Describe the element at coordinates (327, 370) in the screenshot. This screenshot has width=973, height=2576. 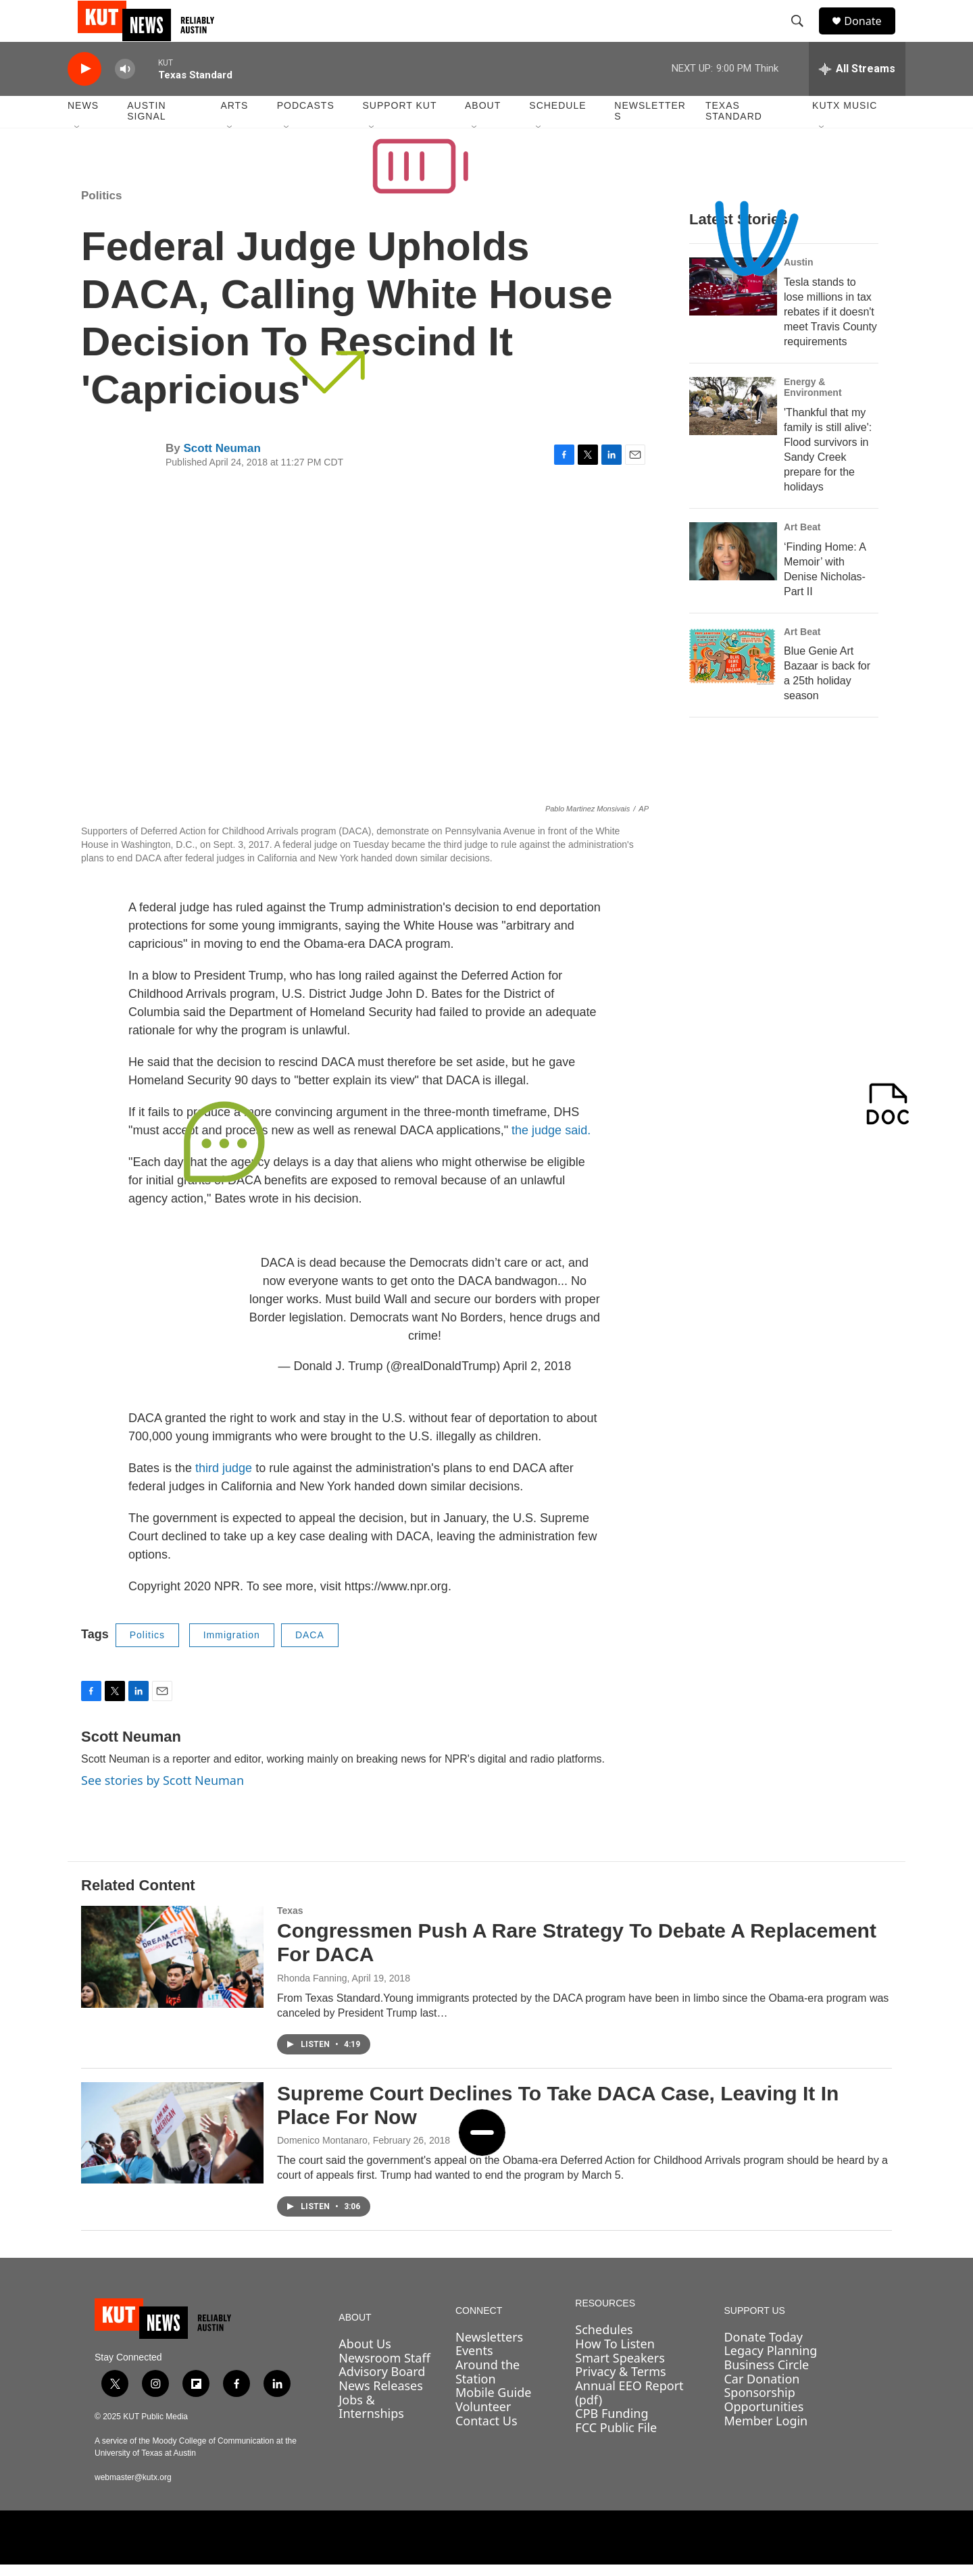
I see `reply to a message` at that location.